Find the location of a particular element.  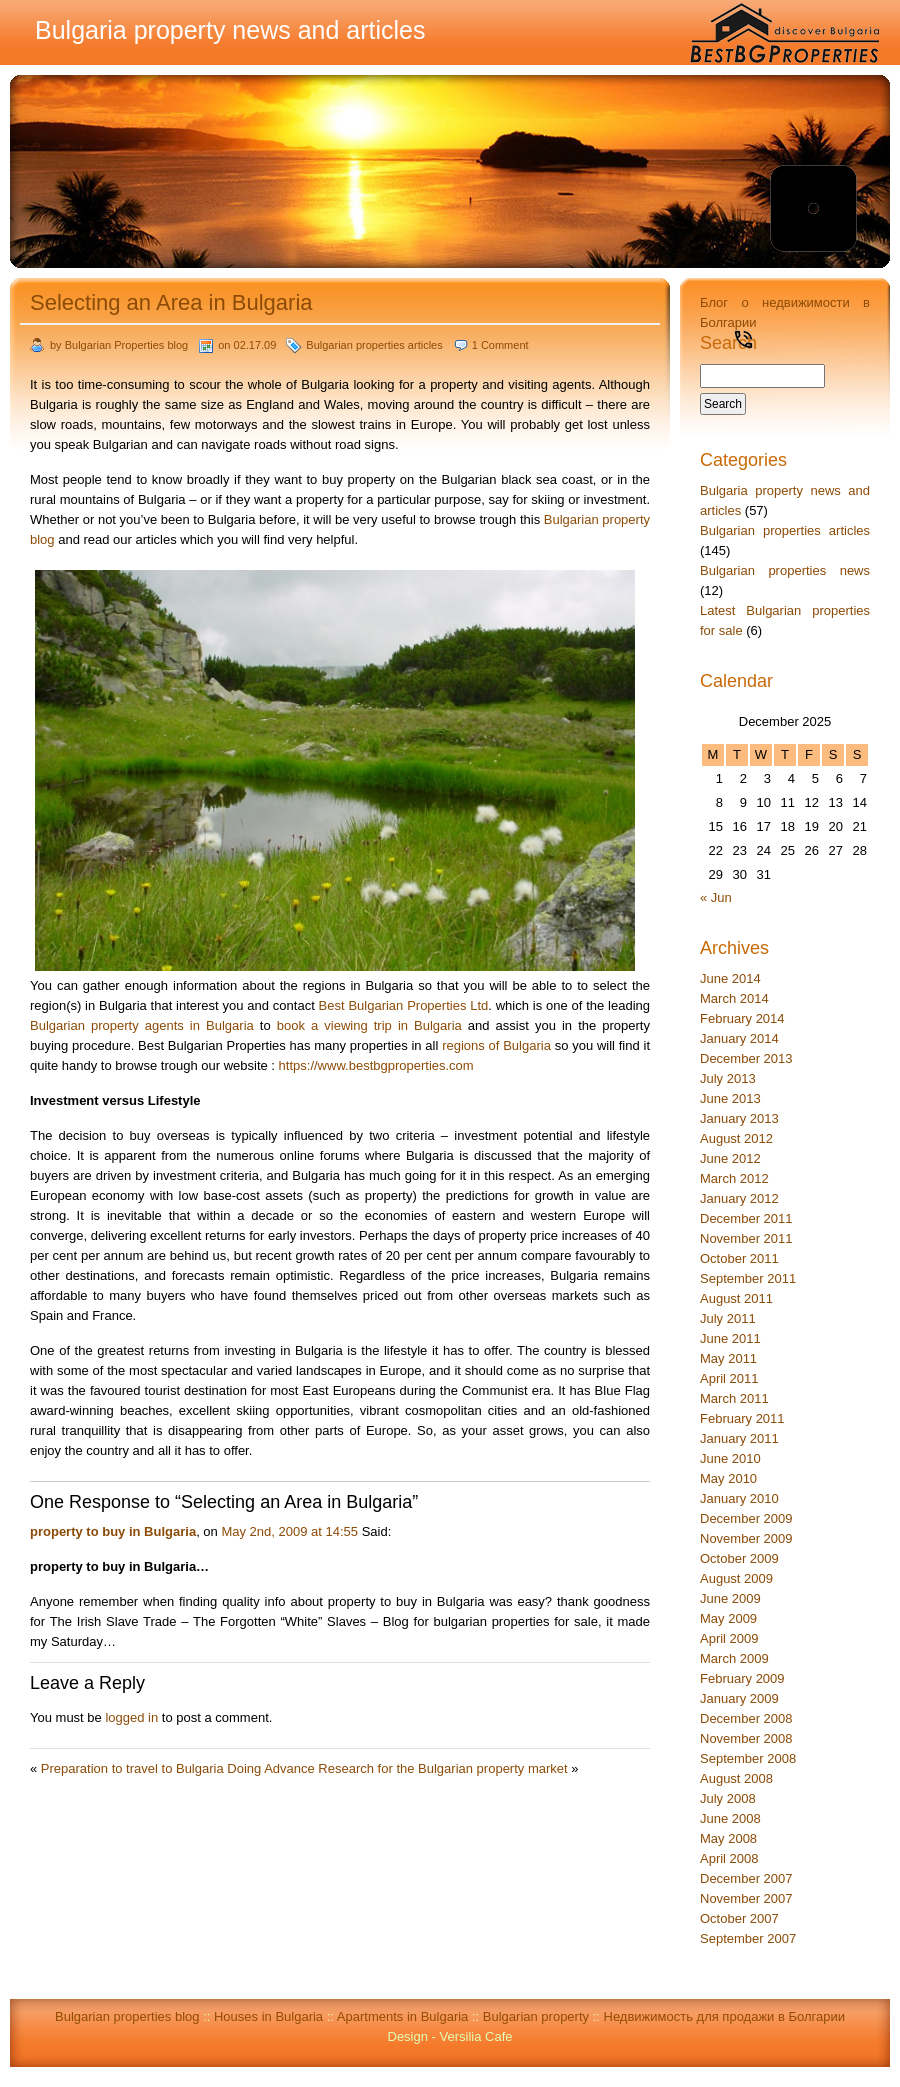

indicates an active phone call in progress is located at coordinates (743, 339).